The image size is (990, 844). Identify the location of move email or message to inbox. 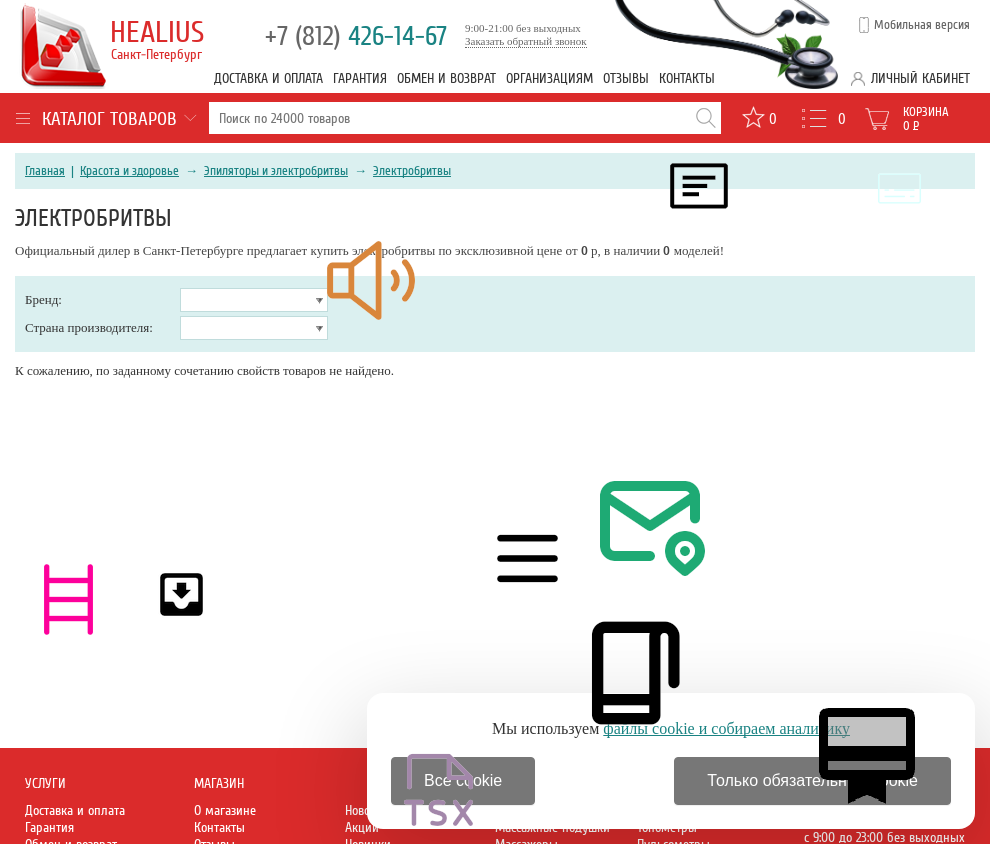
(181, 594).